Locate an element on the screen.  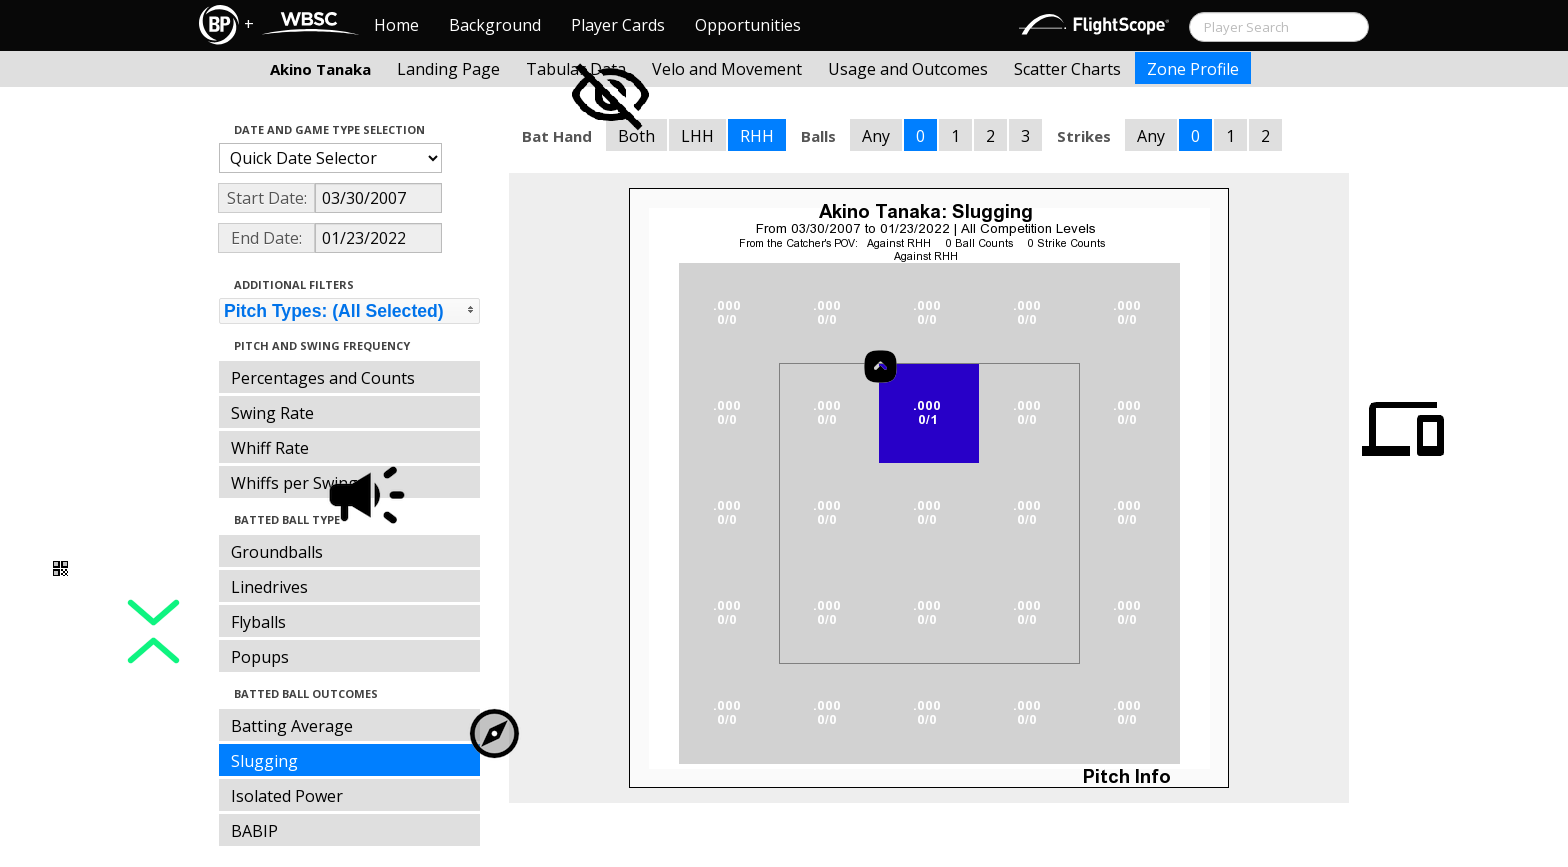
scroll to top of page is located at coordinates (880, 366).